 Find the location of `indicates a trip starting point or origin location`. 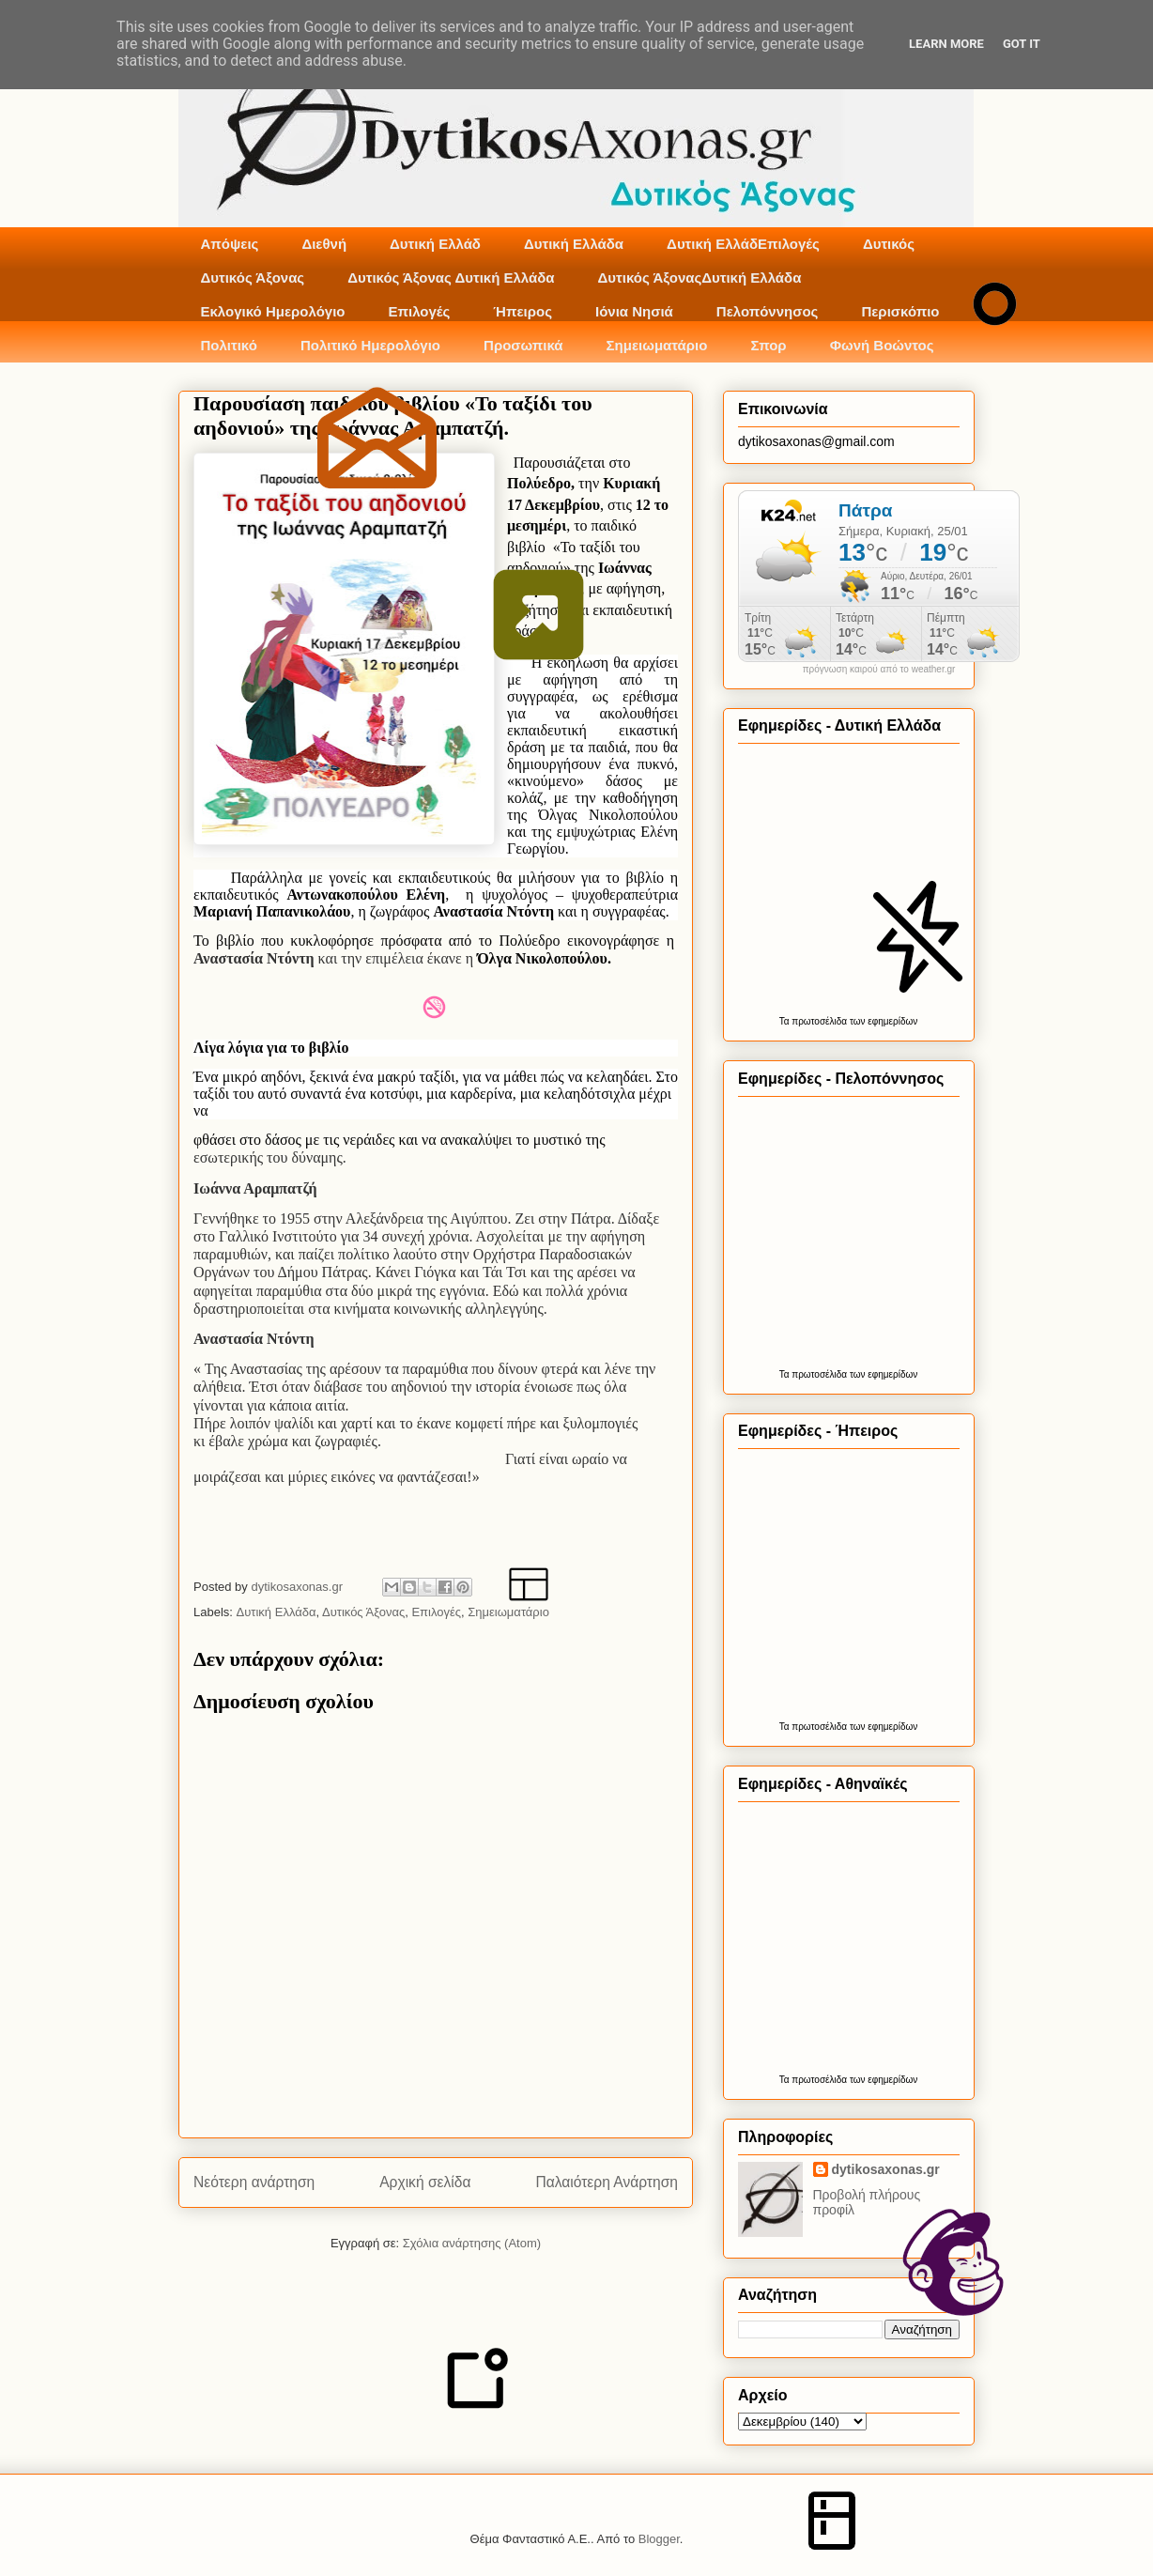

indicates a trip starting point or origin location is located at coordinates (994, 303).